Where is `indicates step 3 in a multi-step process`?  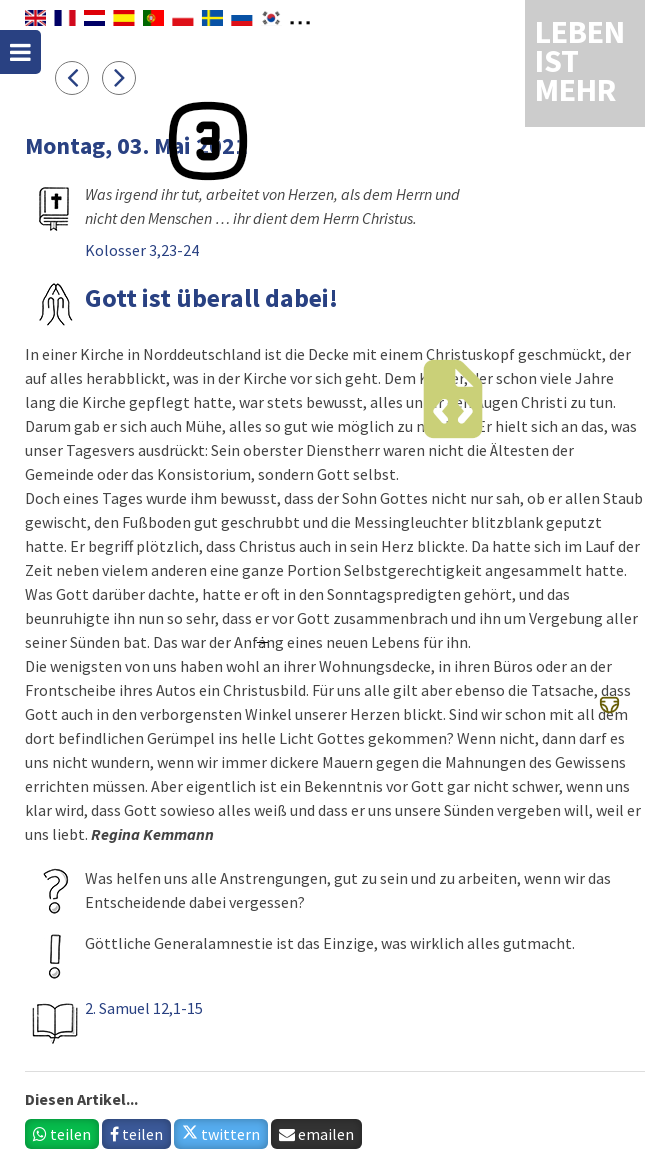 indicates step 3 in a multi-step process is located at coordinates (208, 141).